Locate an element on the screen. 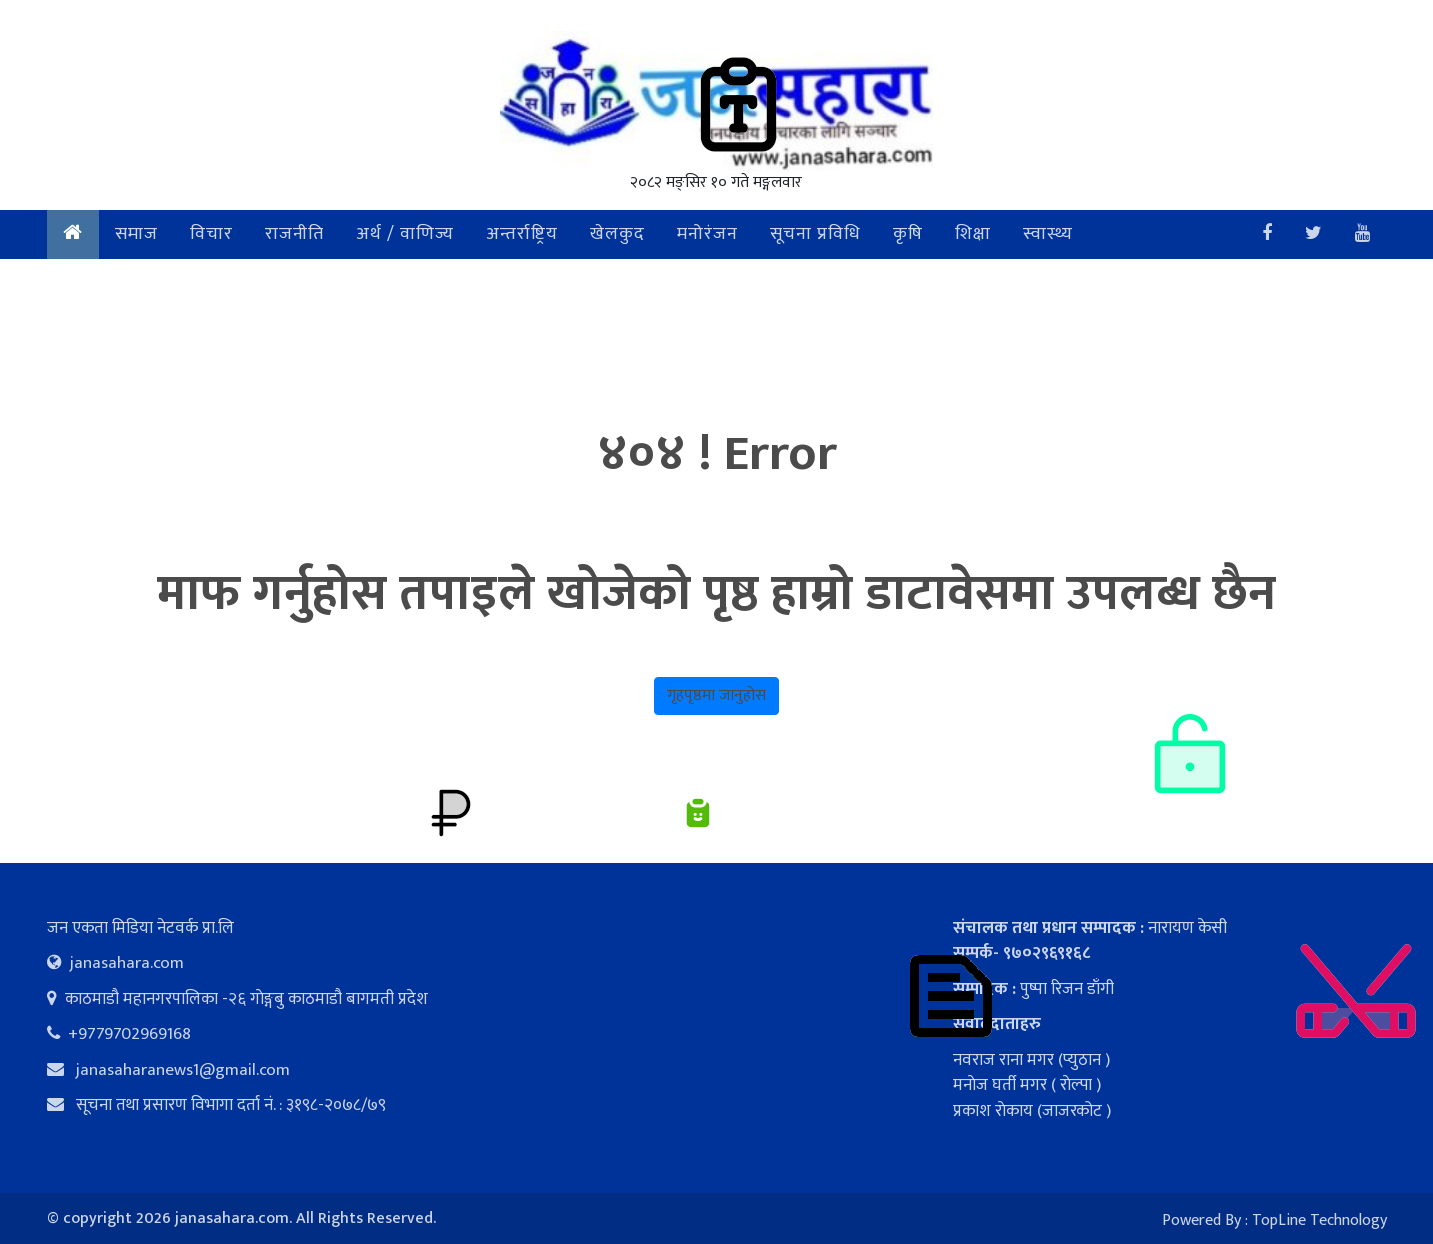 The image size is (1433, 1244). view price in russian rubles is located at coordinates (451, 813).